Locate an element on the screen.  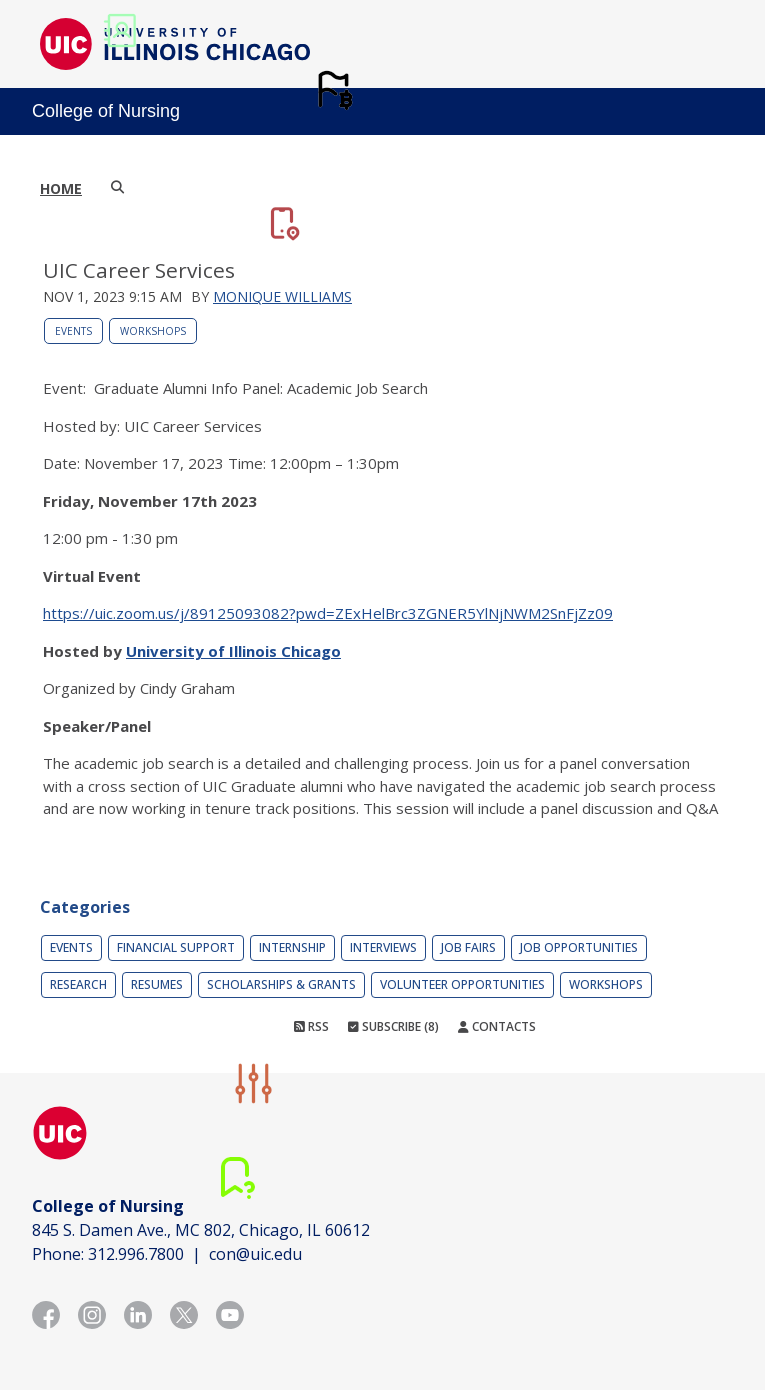
flag or mark a bitcoin transaction is located at coordinates (333, 88).